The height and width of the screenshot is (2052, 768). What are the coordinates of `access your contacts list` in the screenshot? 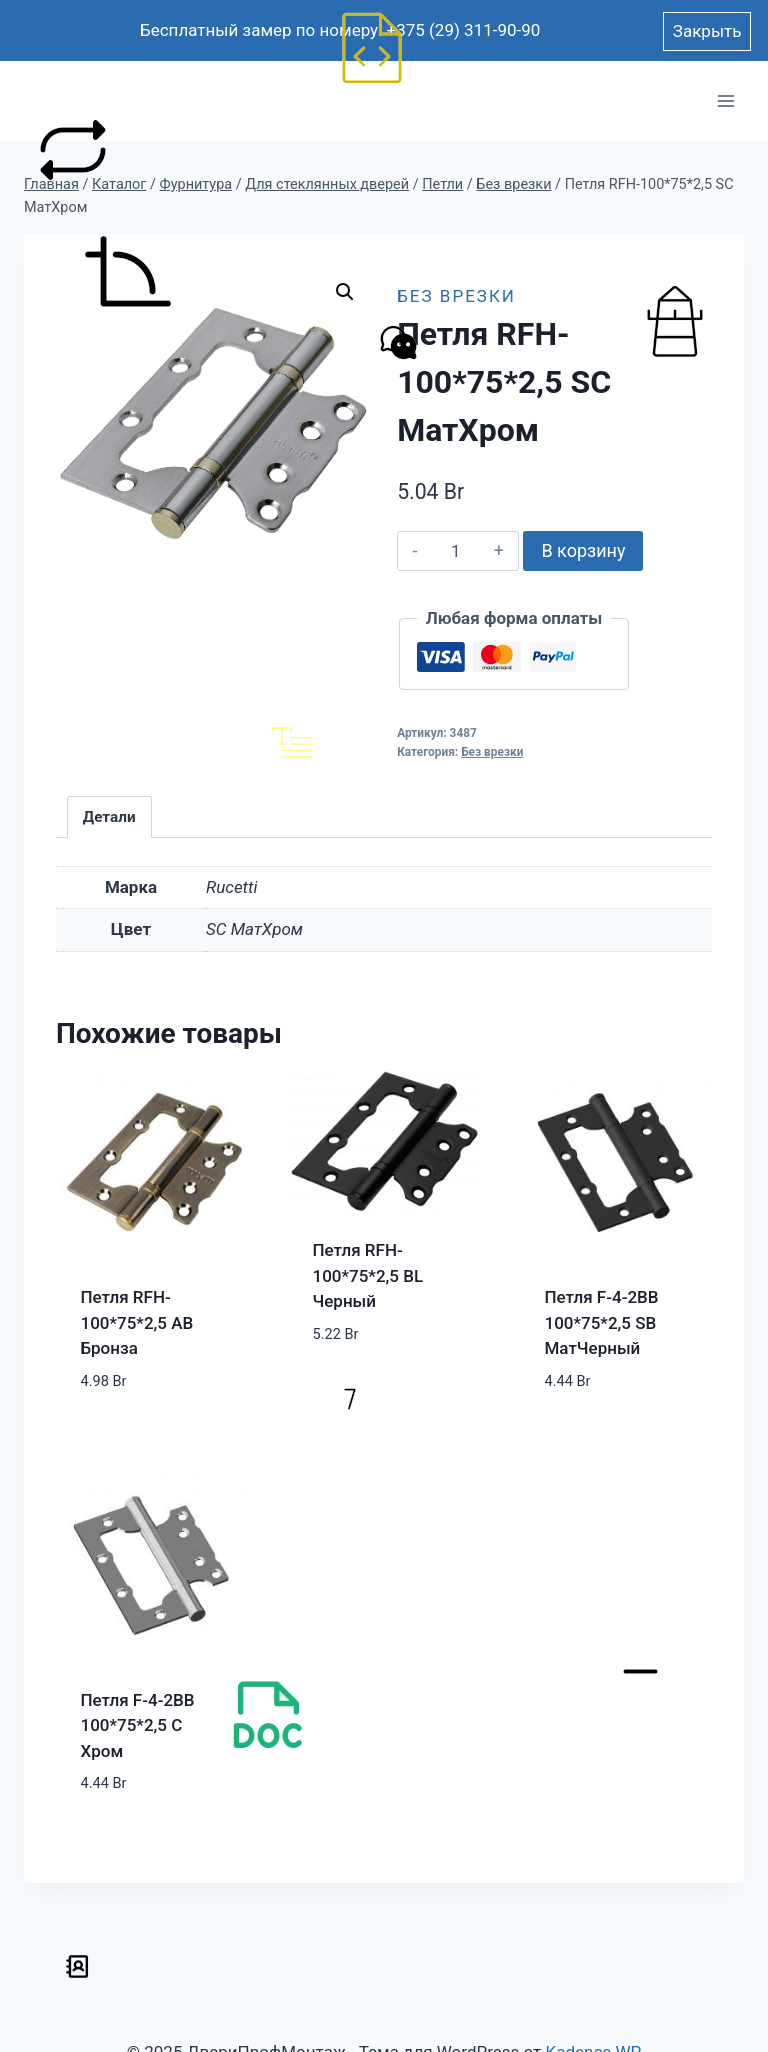 It's located at (77, 1966).